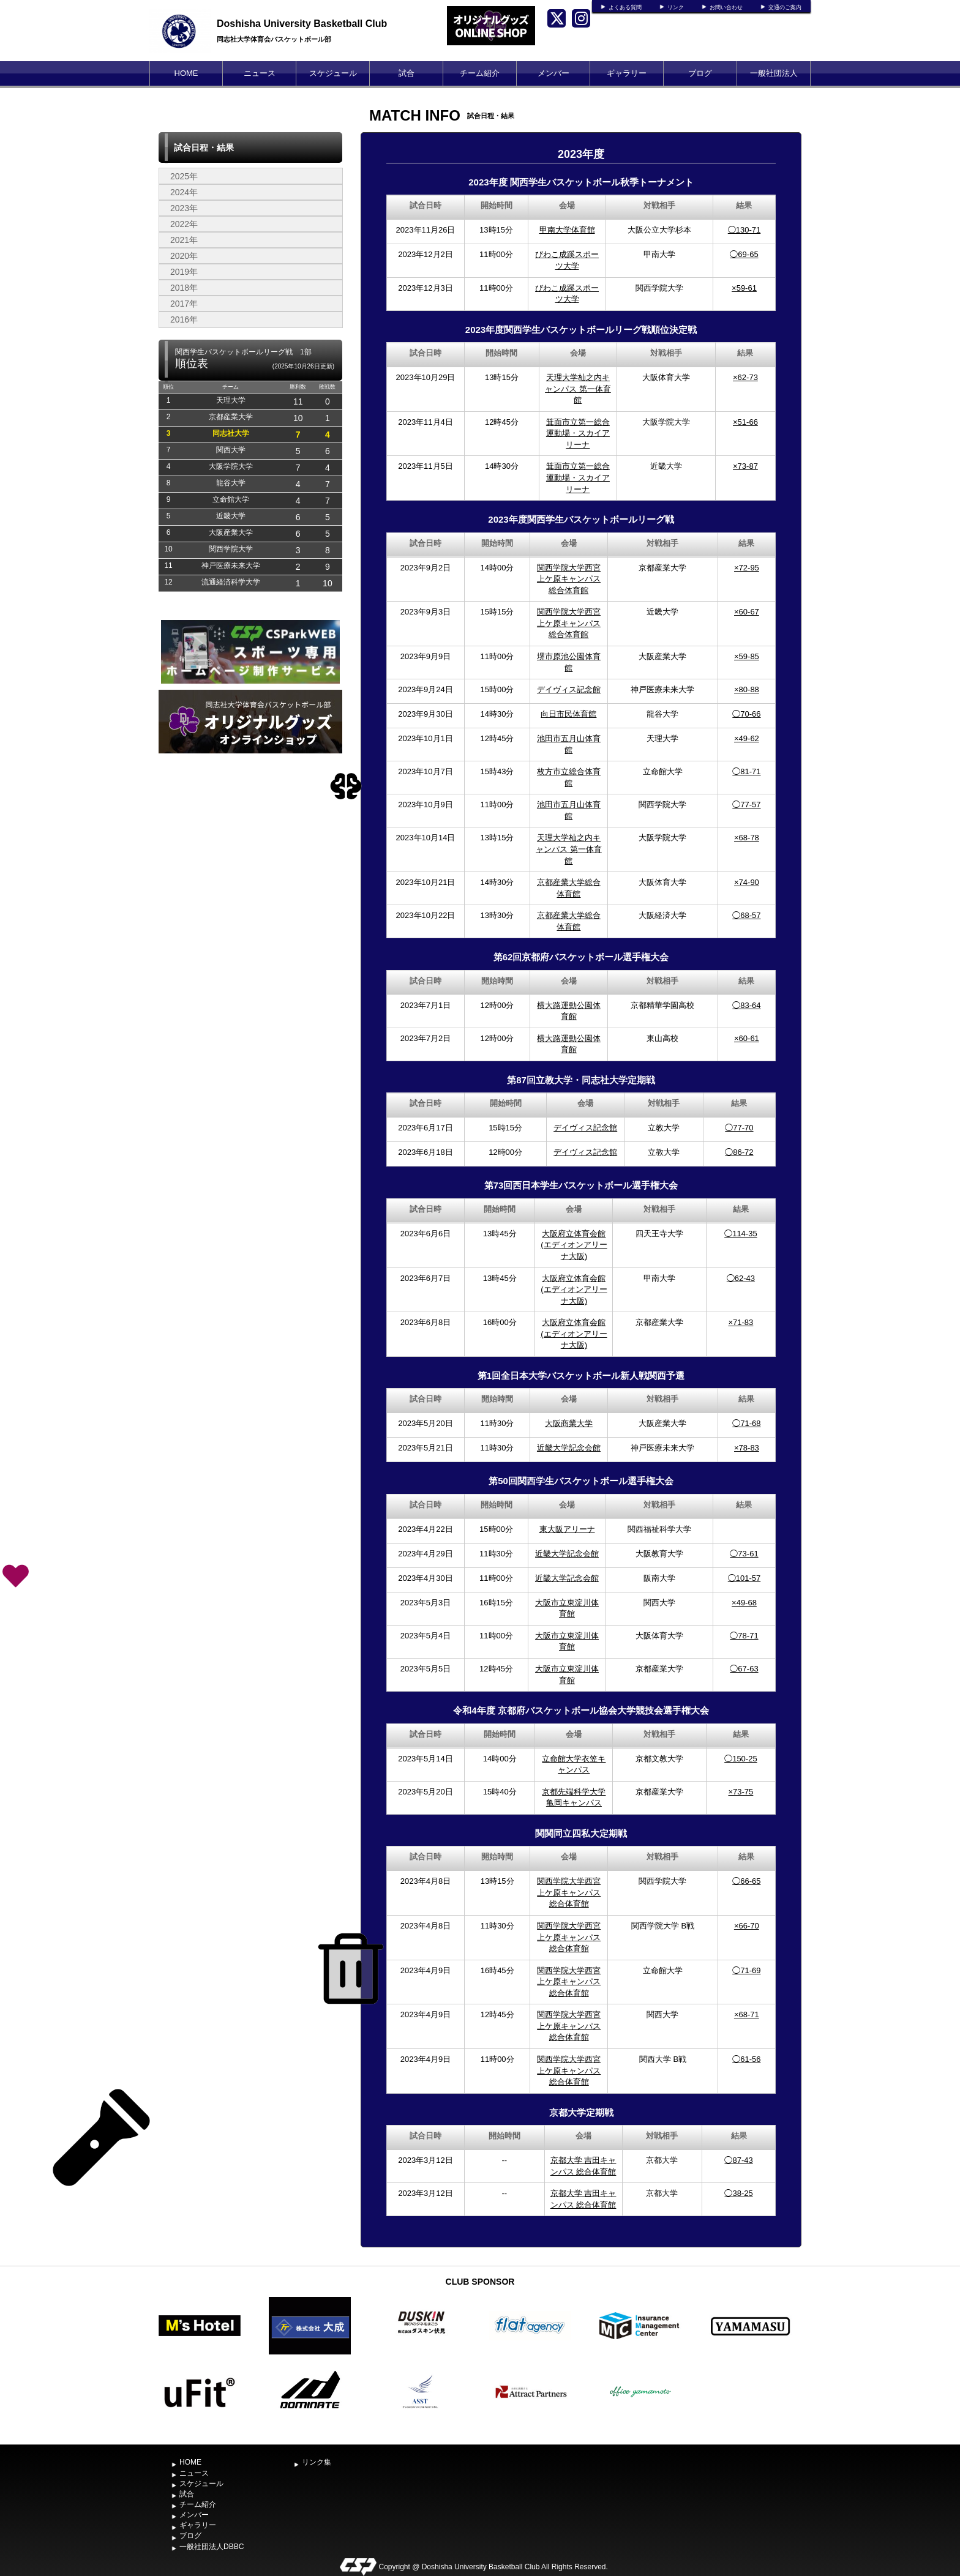 The width and height of the screenshot is (960, 2576). What do you see at coordinates (15, 1575) in the screenshot?
I see `add item to favorites` at bounding box center [15, 1575].